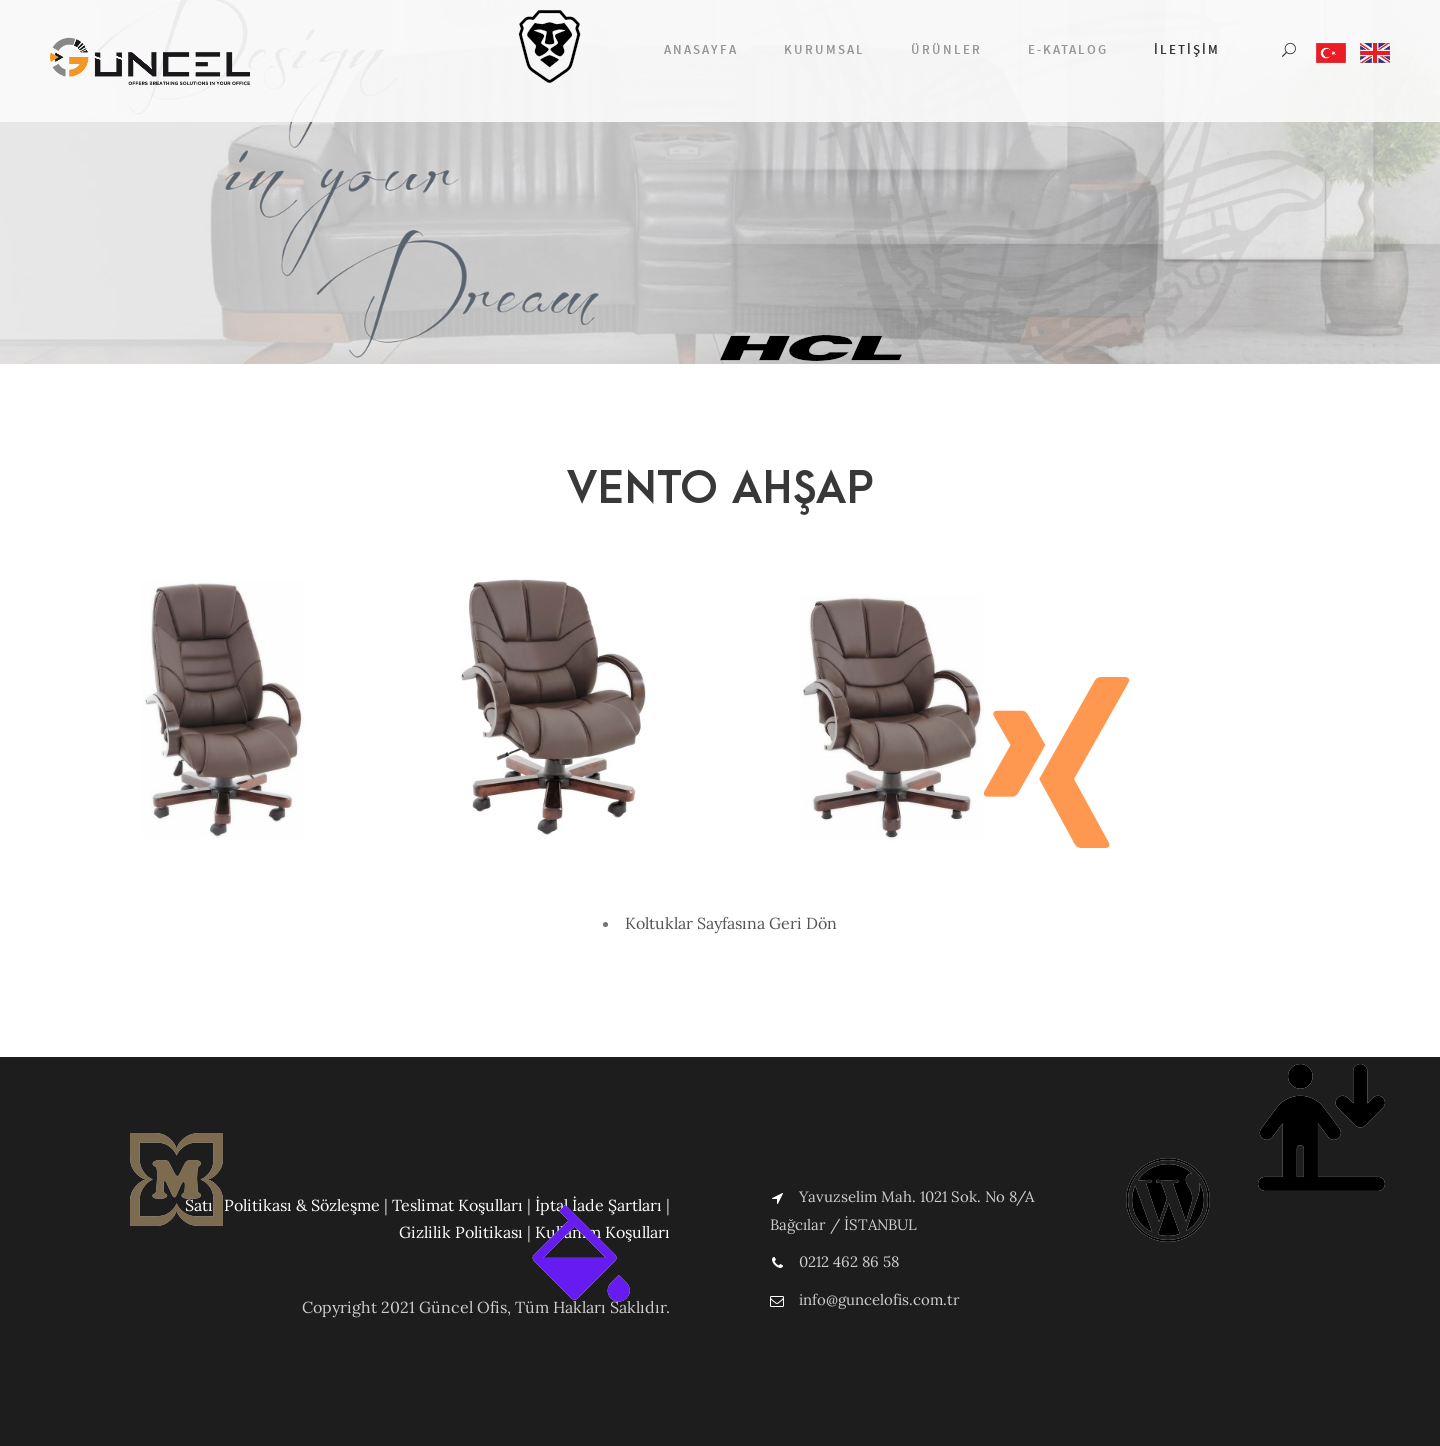  I want to click on HCL Technologies company logo, so click(811, 348).